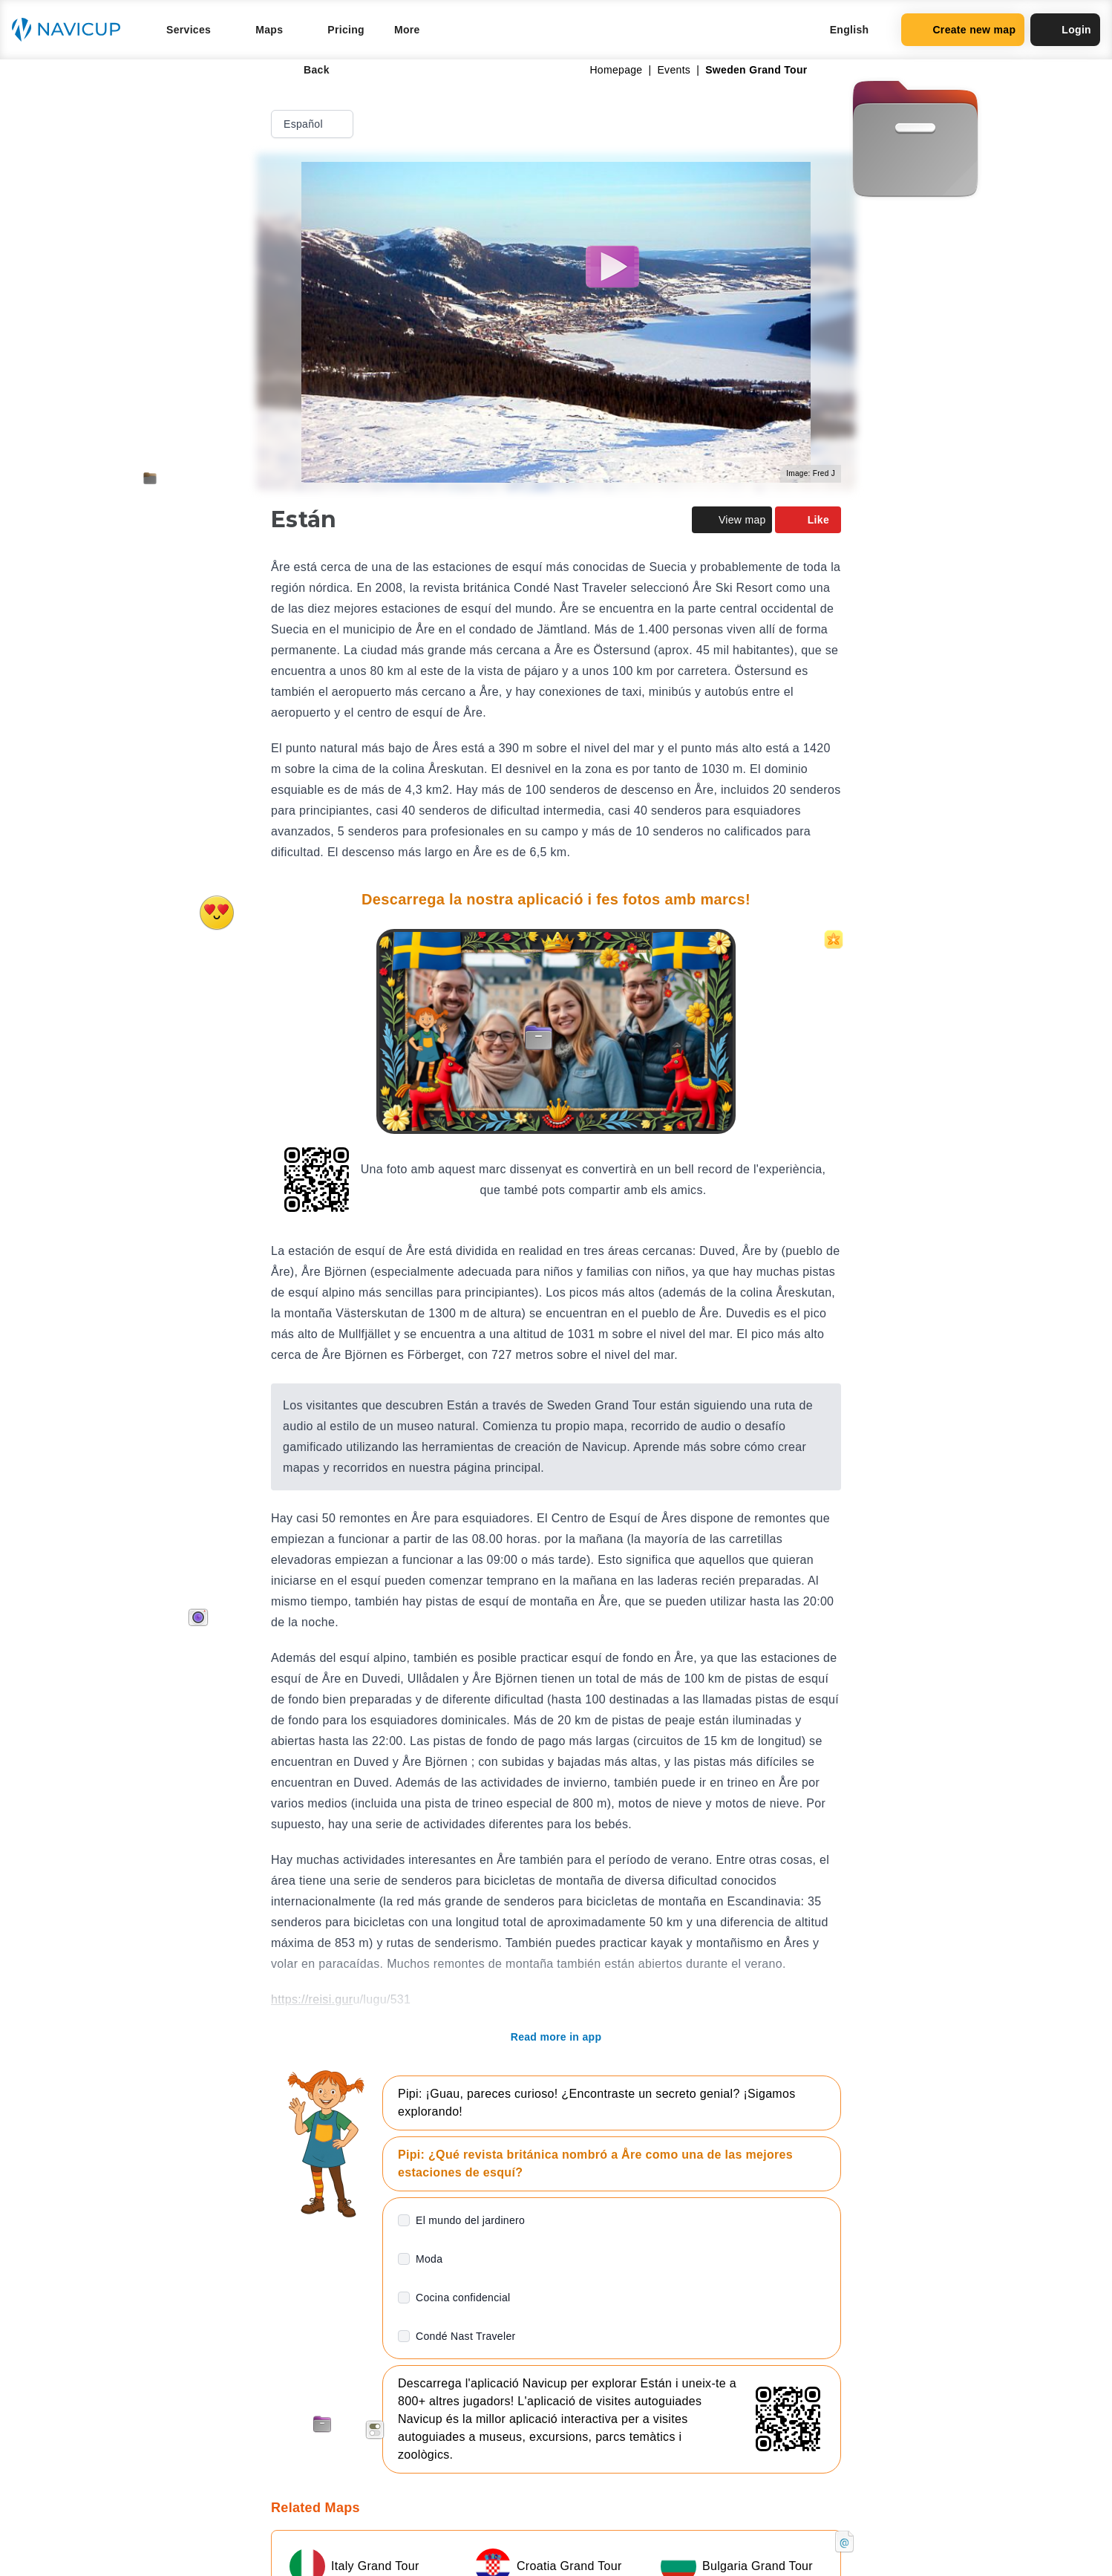  Describe the element at coordinates (538, 1037) in the screenshot. I see `open the files application` at that location.